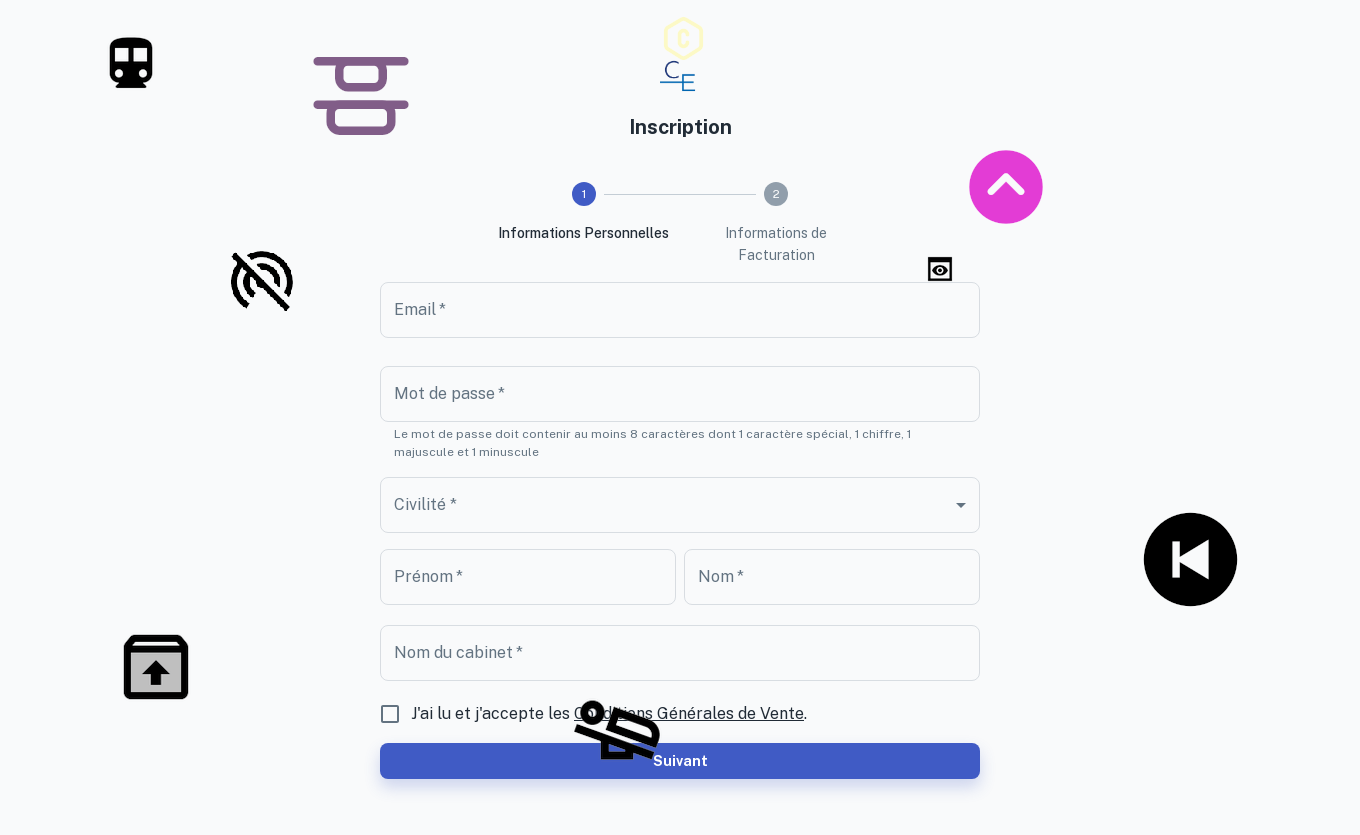  What do you see at coordinates (1190, 559) in the screenshot?
I see `skip to previous track` at bounding box center [1190, 559].